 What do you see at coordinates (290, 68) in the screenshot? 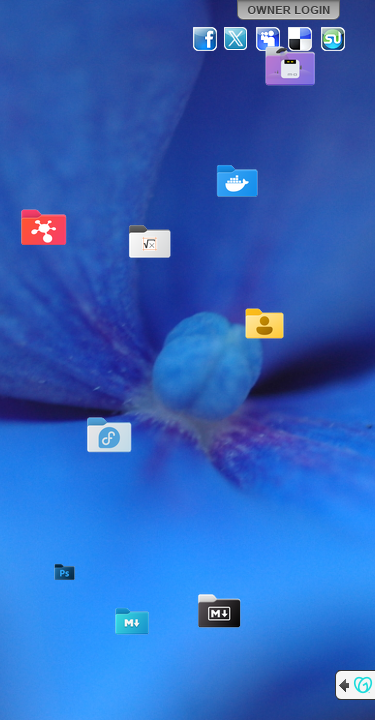
I see `open motrix download manager folder` at bounding box center [290, 68].